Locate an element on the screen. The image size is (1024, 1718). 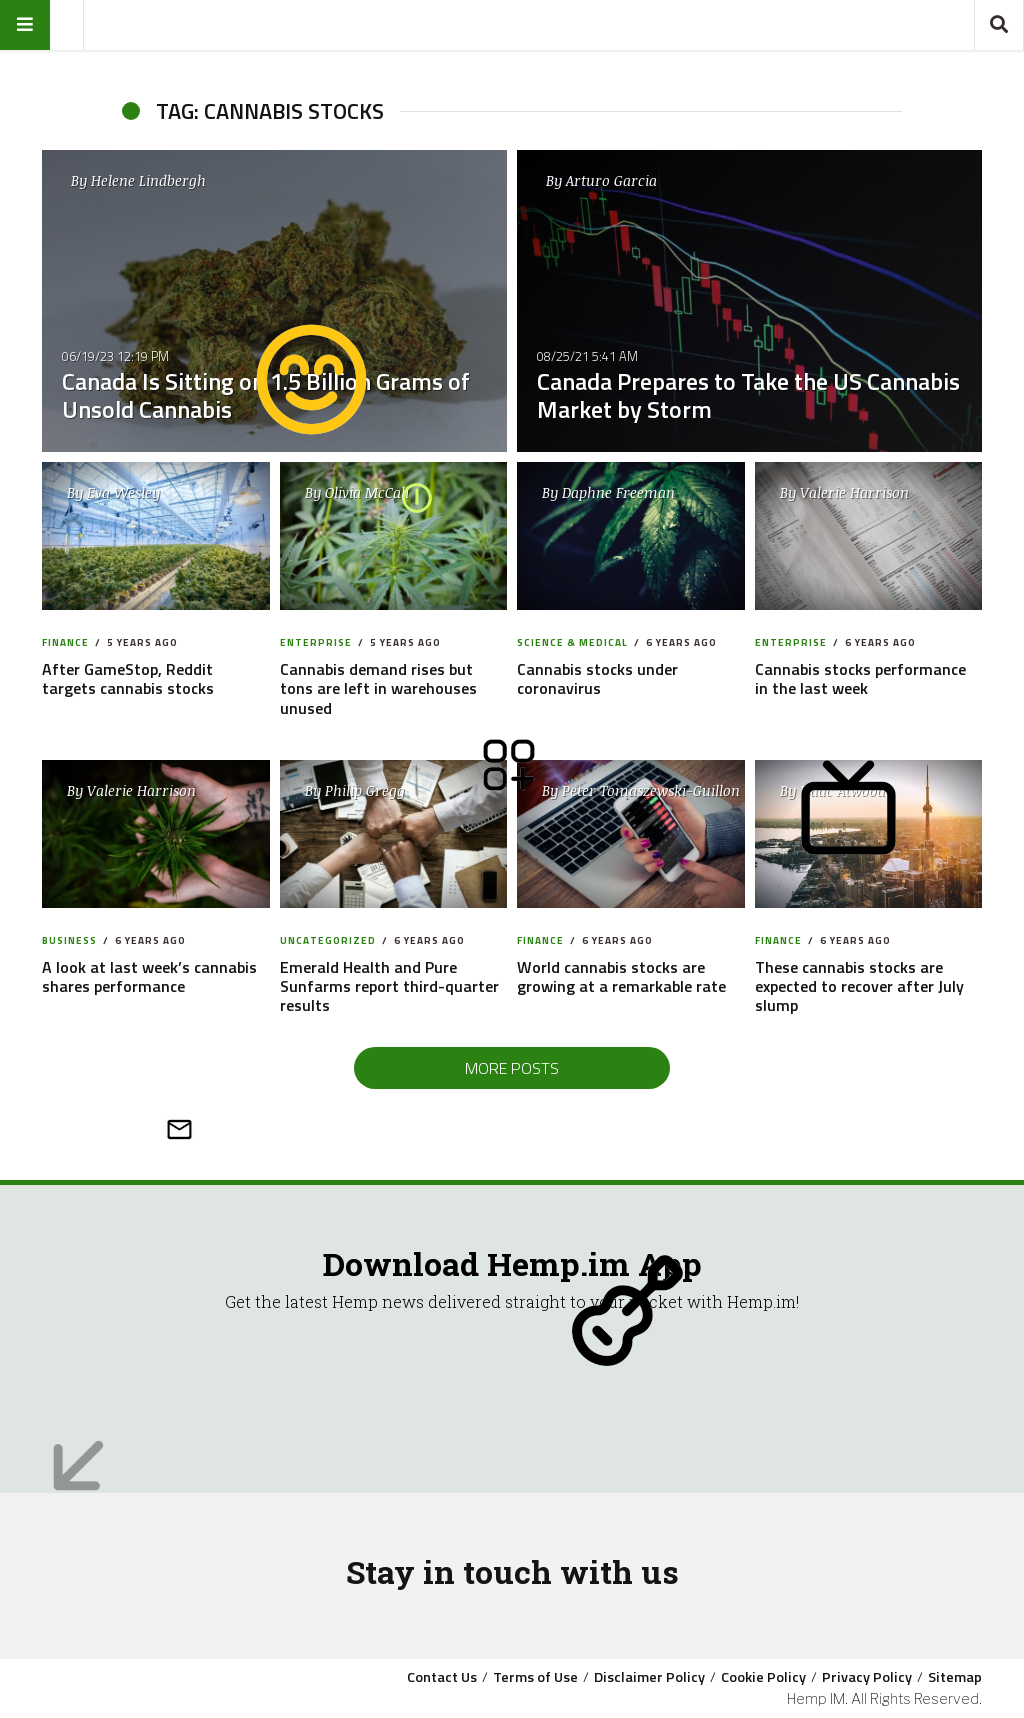
navigate to previous or lower-left content is located at coordinates (78, 1465).